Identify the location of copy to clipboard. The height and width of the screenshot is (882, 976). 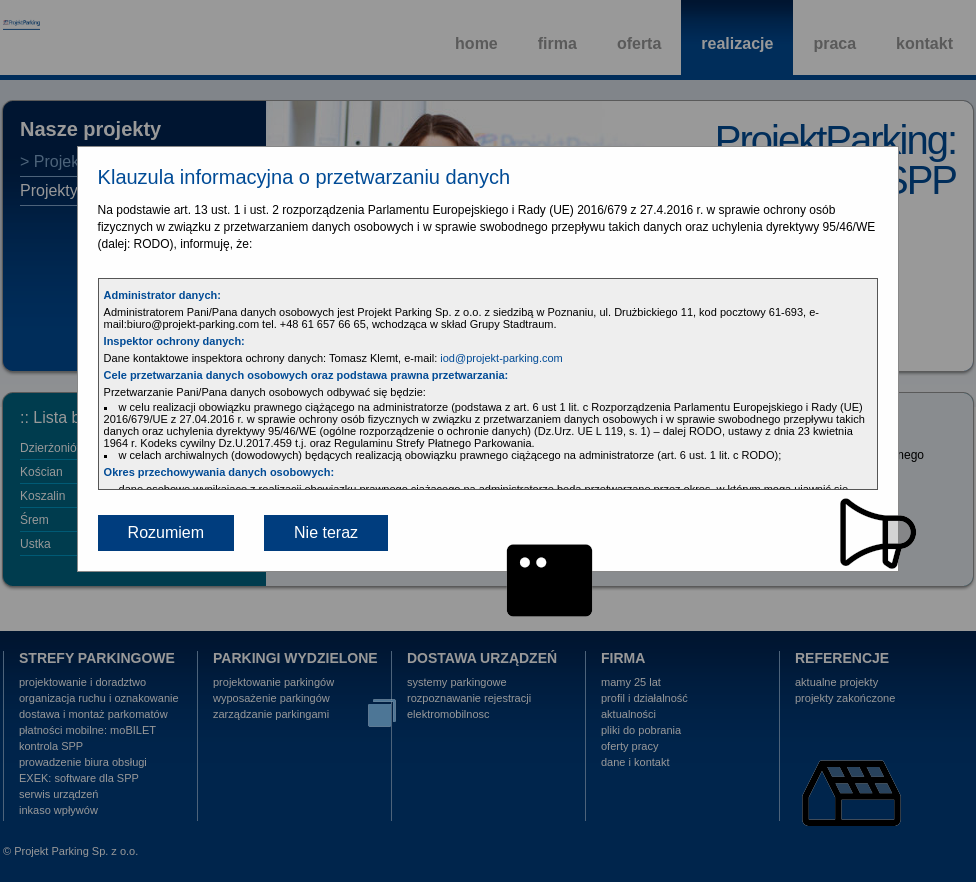
(382, 713).